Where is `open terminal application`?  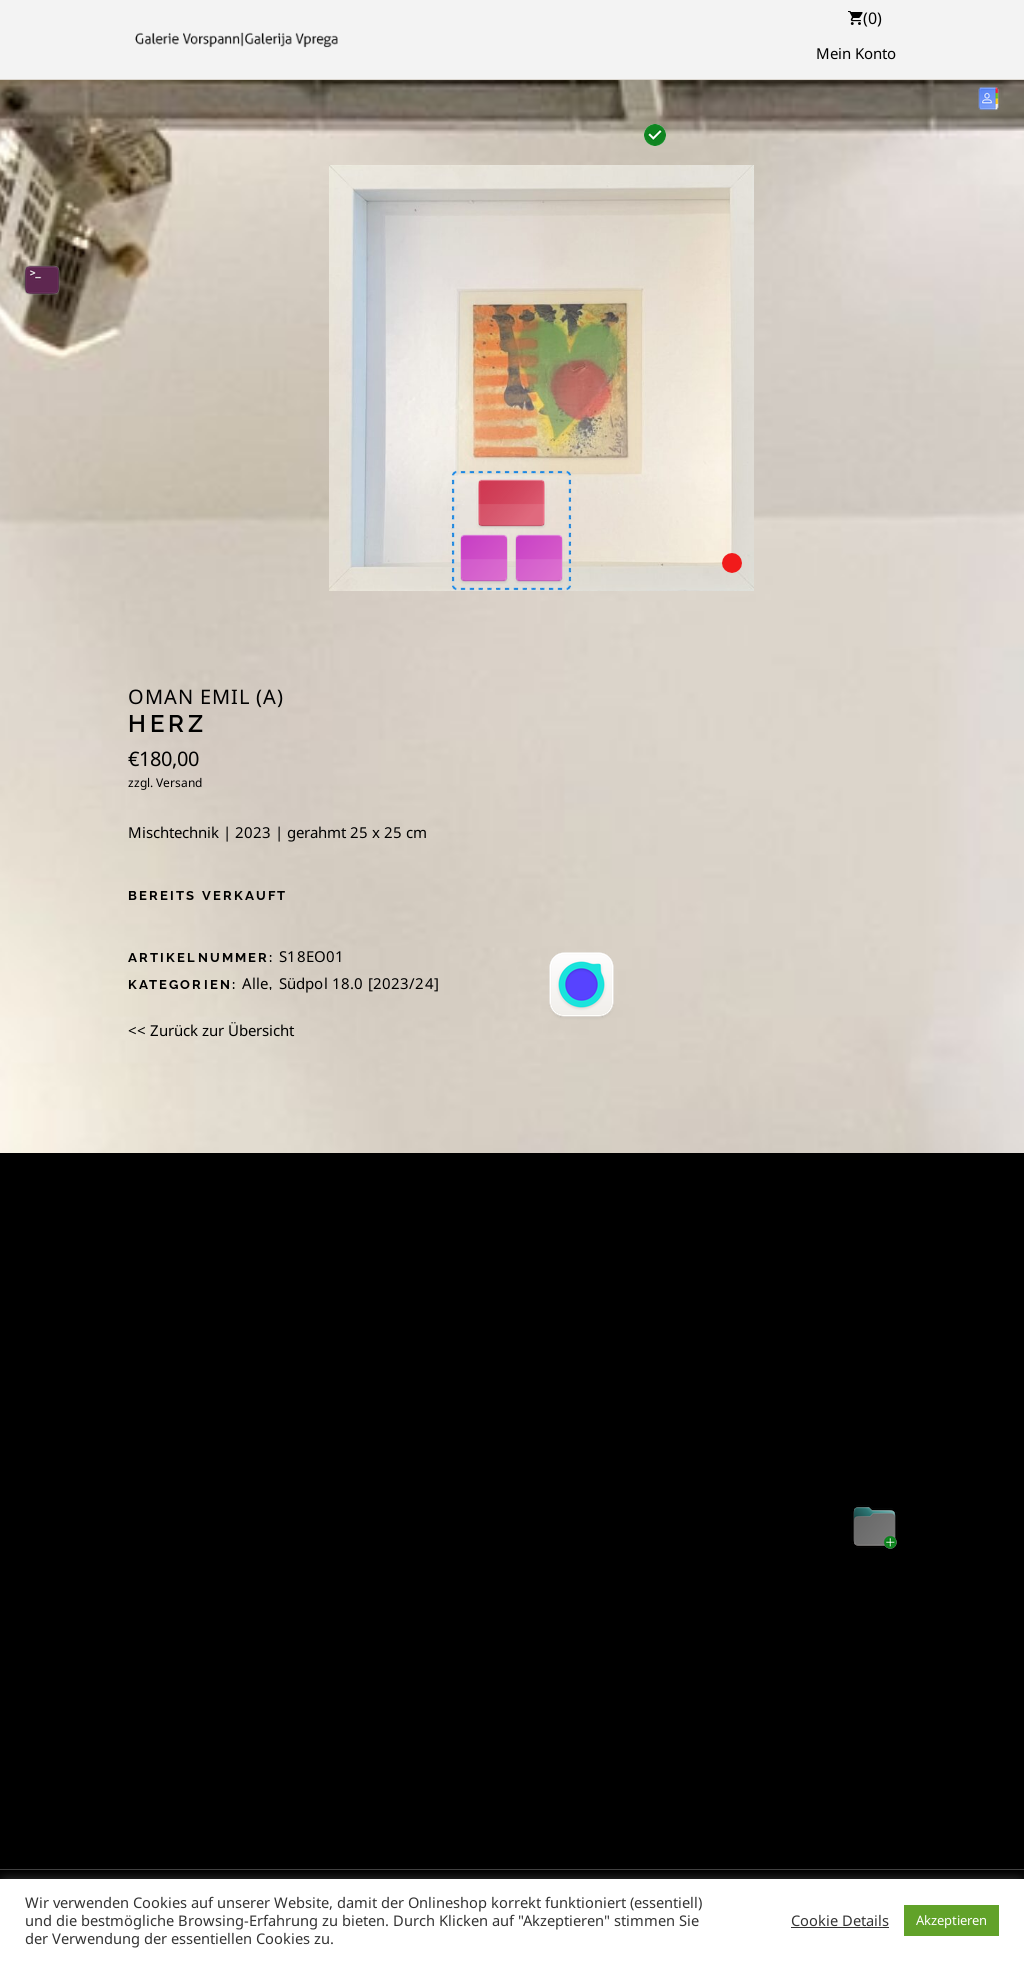
open terminal application is located at coordinates (42, 280).